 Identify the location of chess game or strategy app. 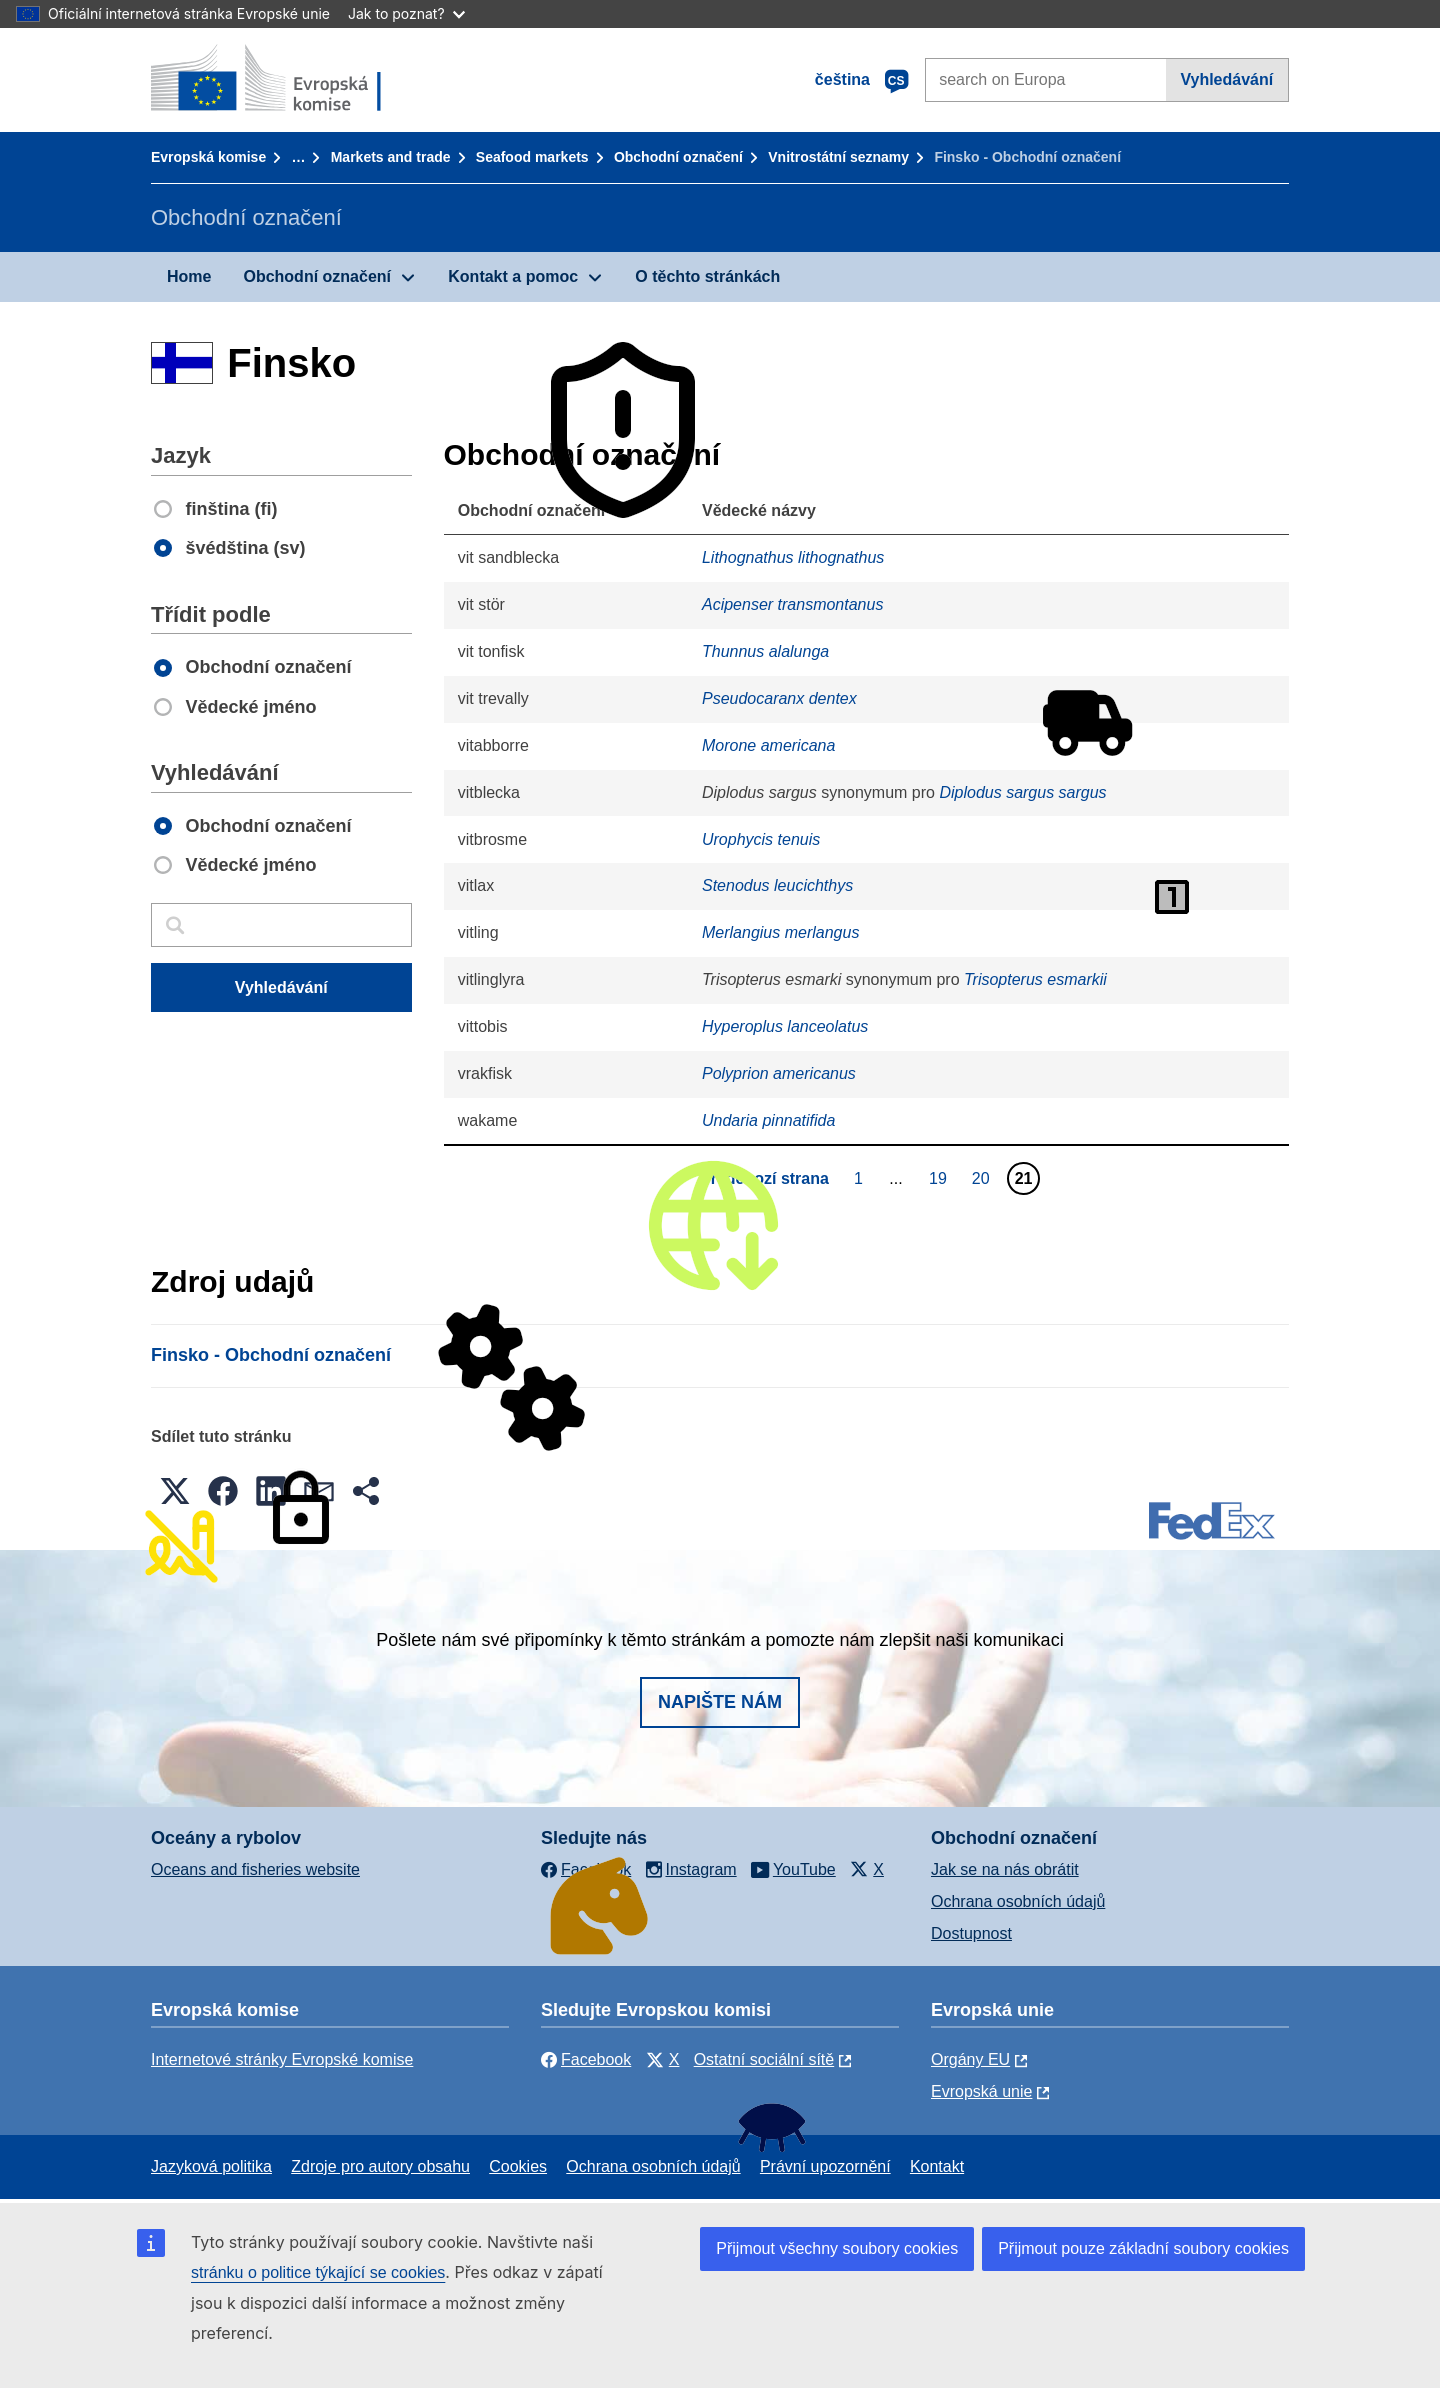
(600, 1904).